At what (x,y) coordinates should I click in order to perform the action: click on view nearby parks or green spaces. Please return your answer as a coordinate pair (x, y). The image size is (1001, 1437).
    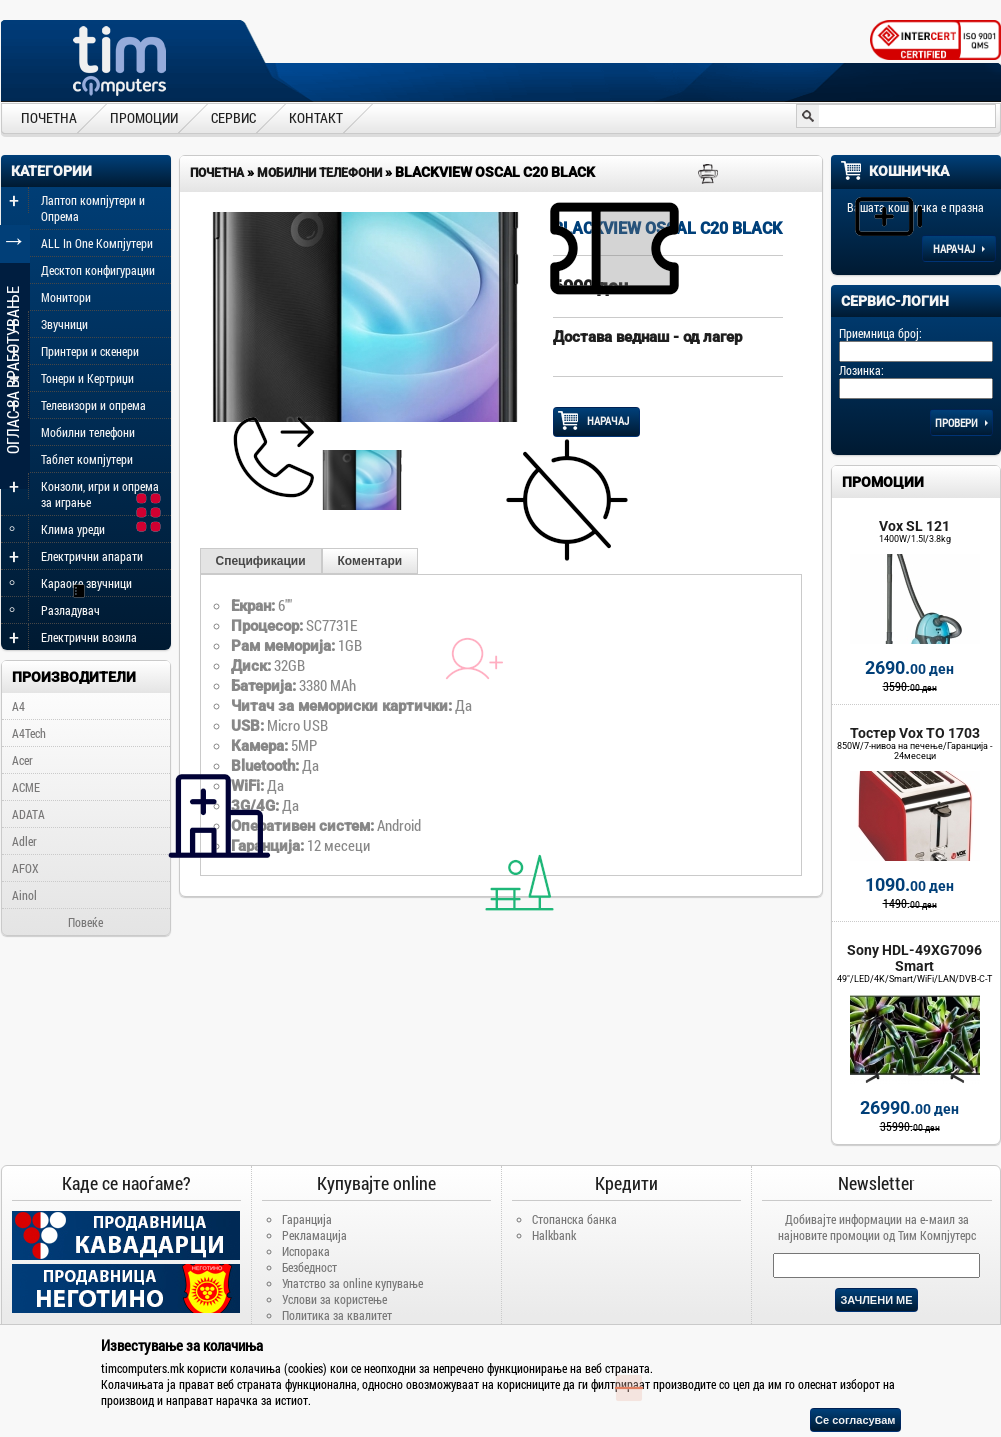
    Looking at the image, I should click on (519, 886).